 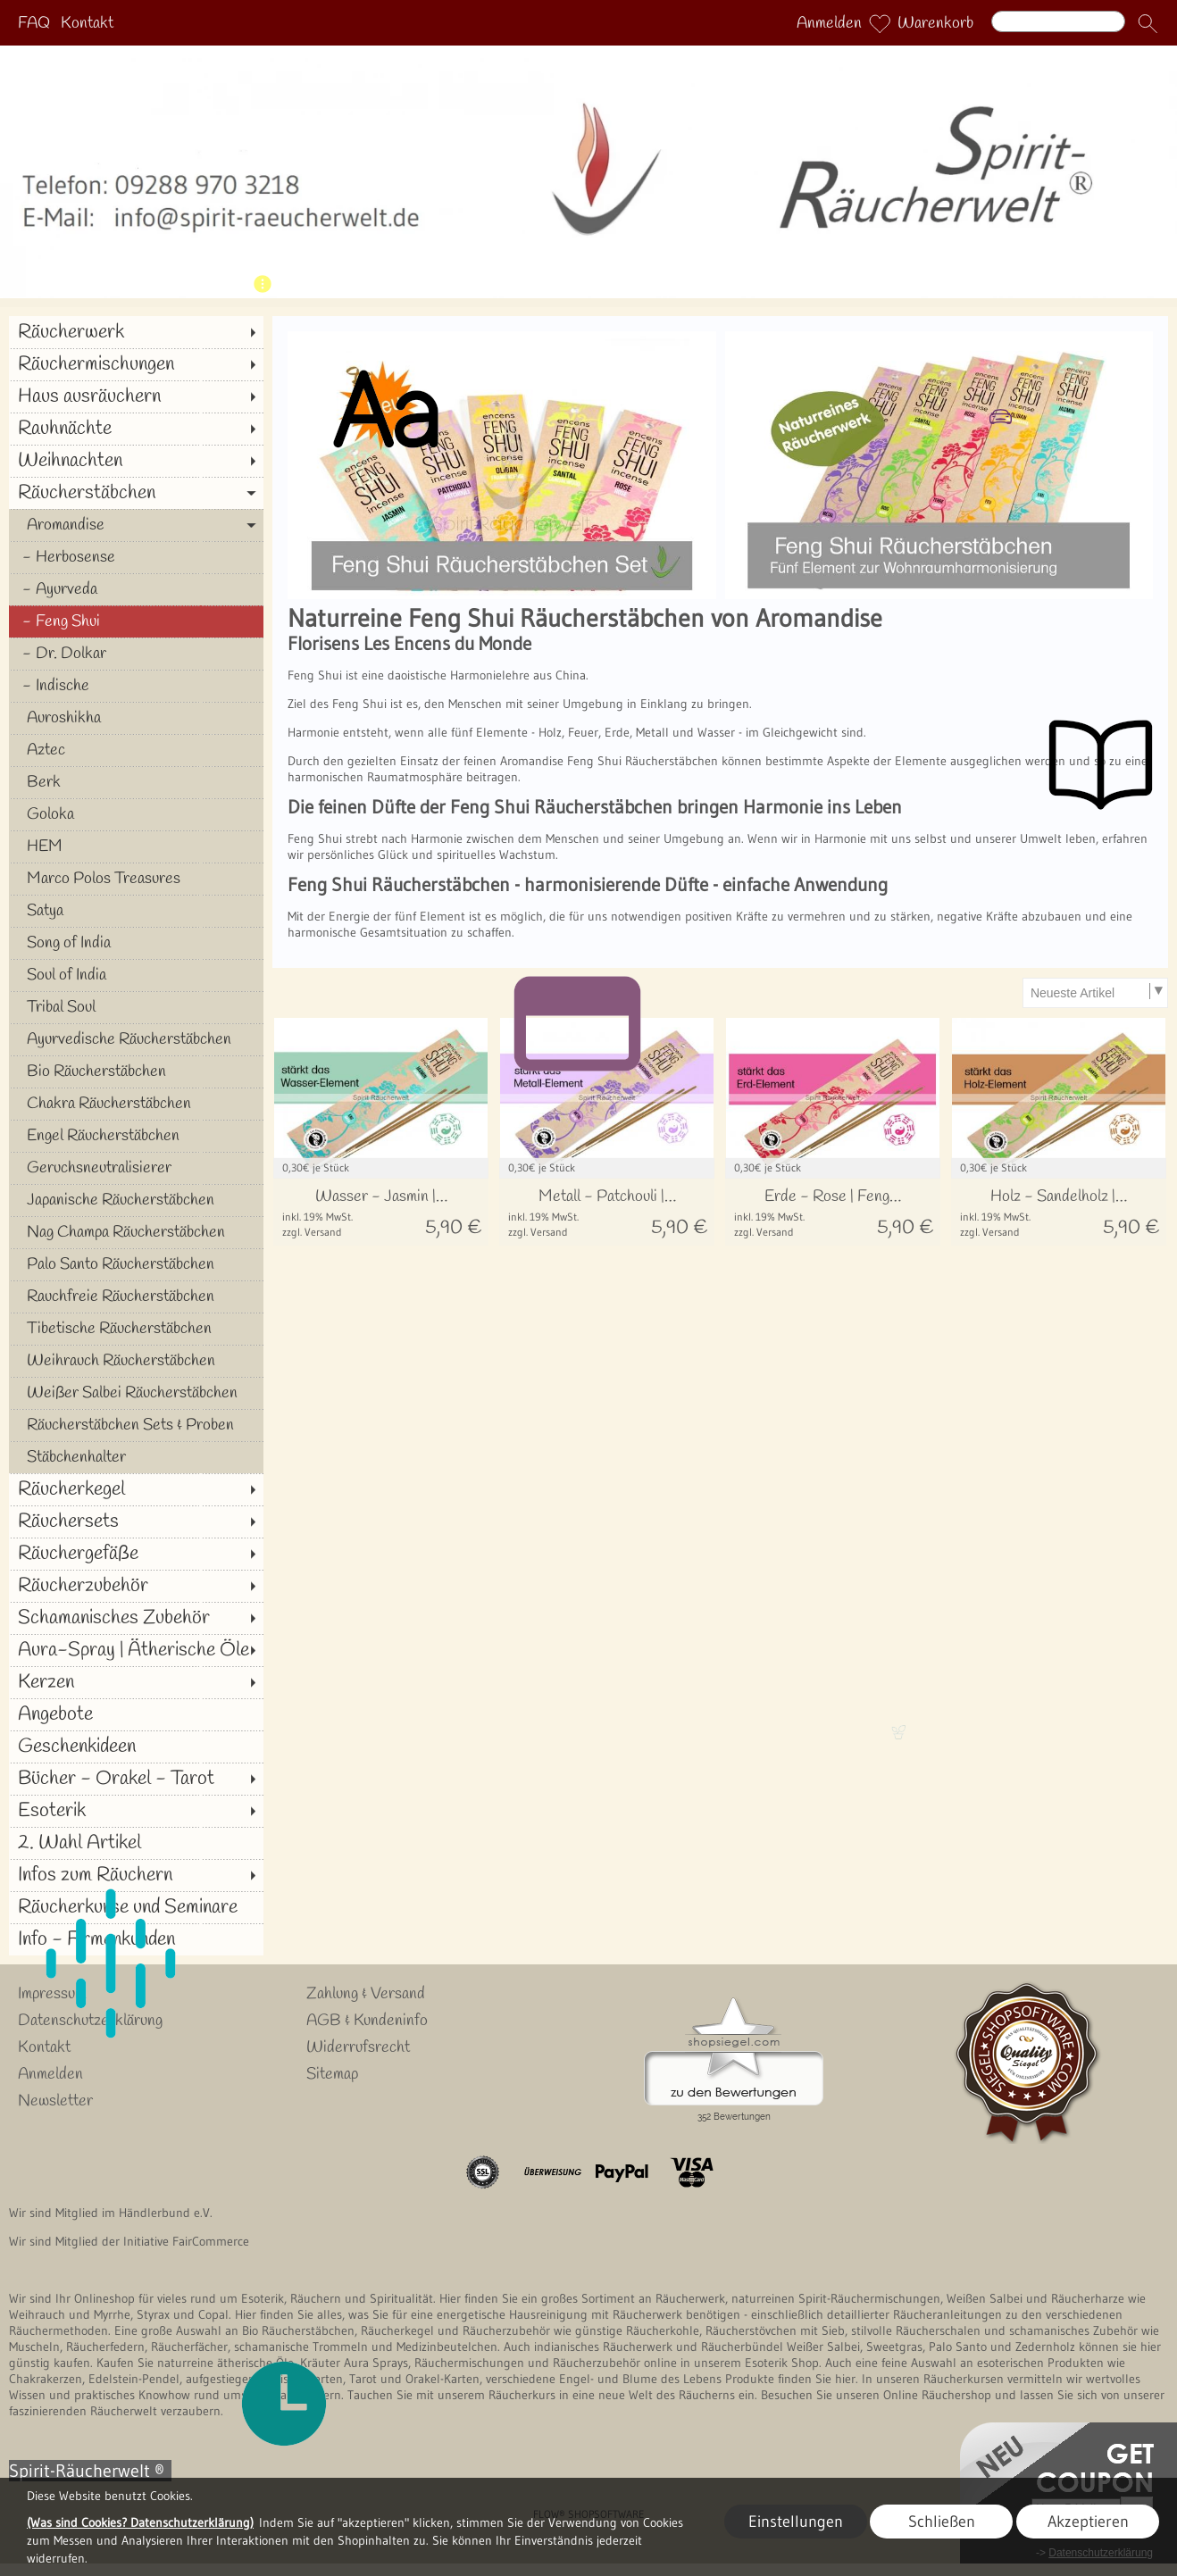 I want to click on open google podcasts app, so click(x=111, y=1963).